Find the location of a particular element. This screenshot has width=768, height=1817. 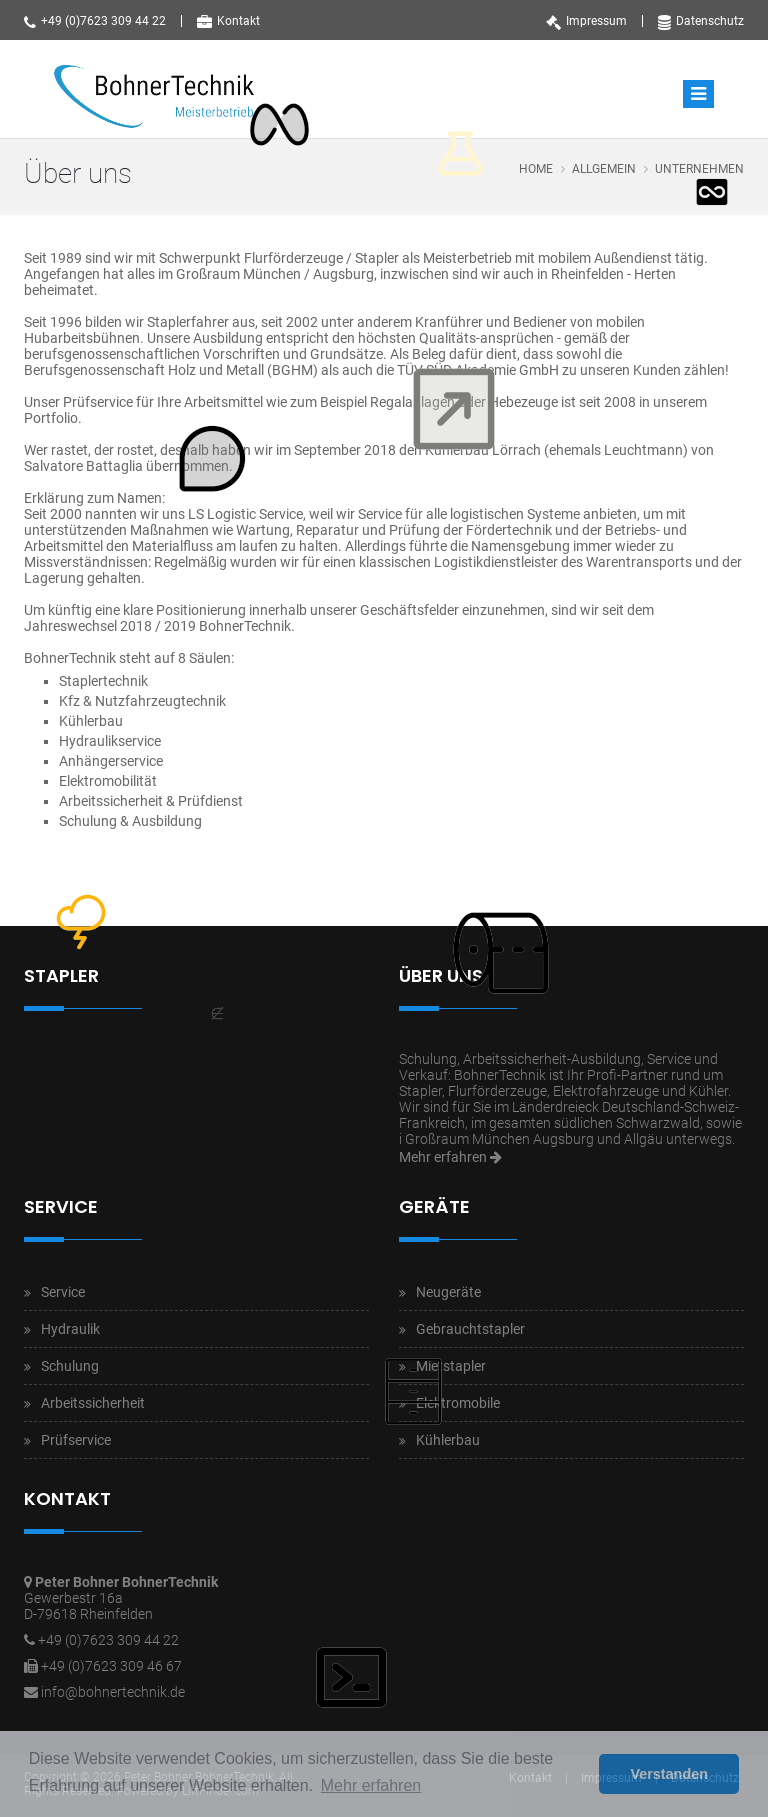

access experimental or beta features is located at coordinates (460, 153).